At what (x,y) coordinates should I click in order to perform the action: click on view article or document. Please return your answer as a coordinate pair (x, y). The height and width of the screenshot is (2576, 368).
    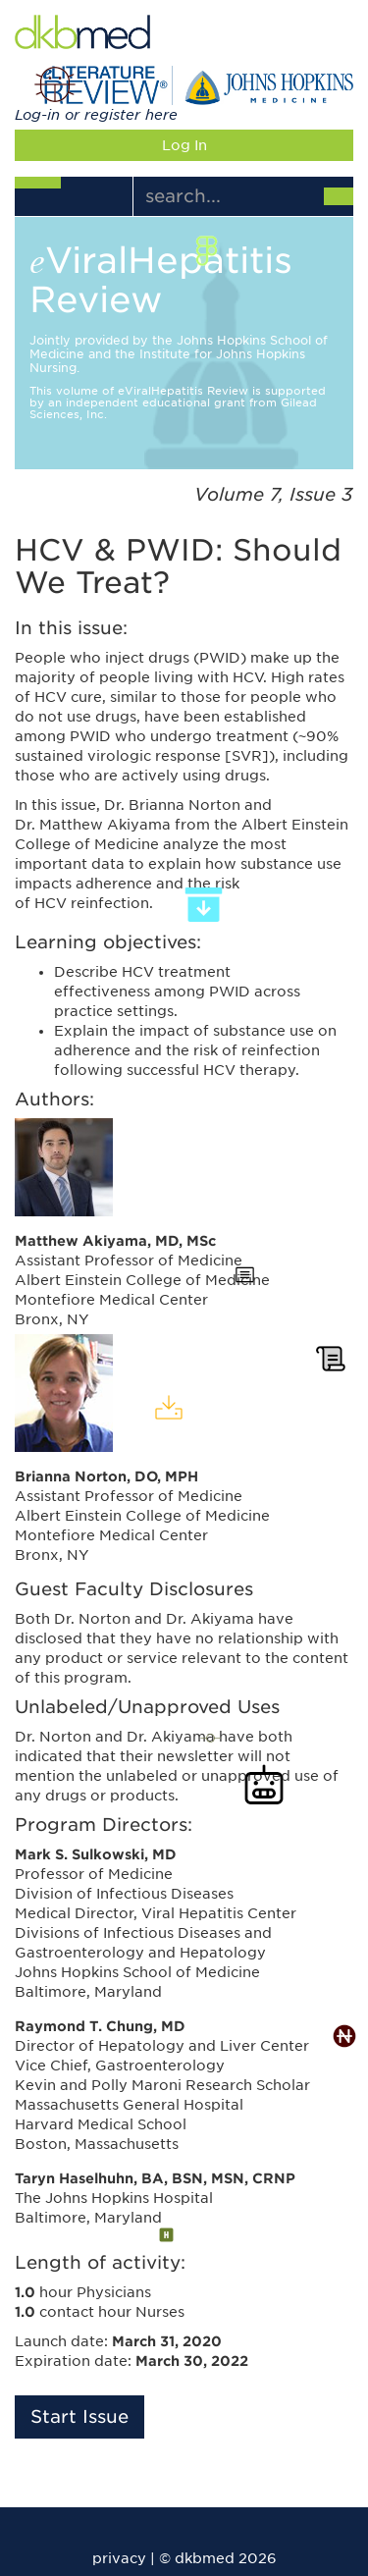
    Looking at the image, I should click on (244, 1274).